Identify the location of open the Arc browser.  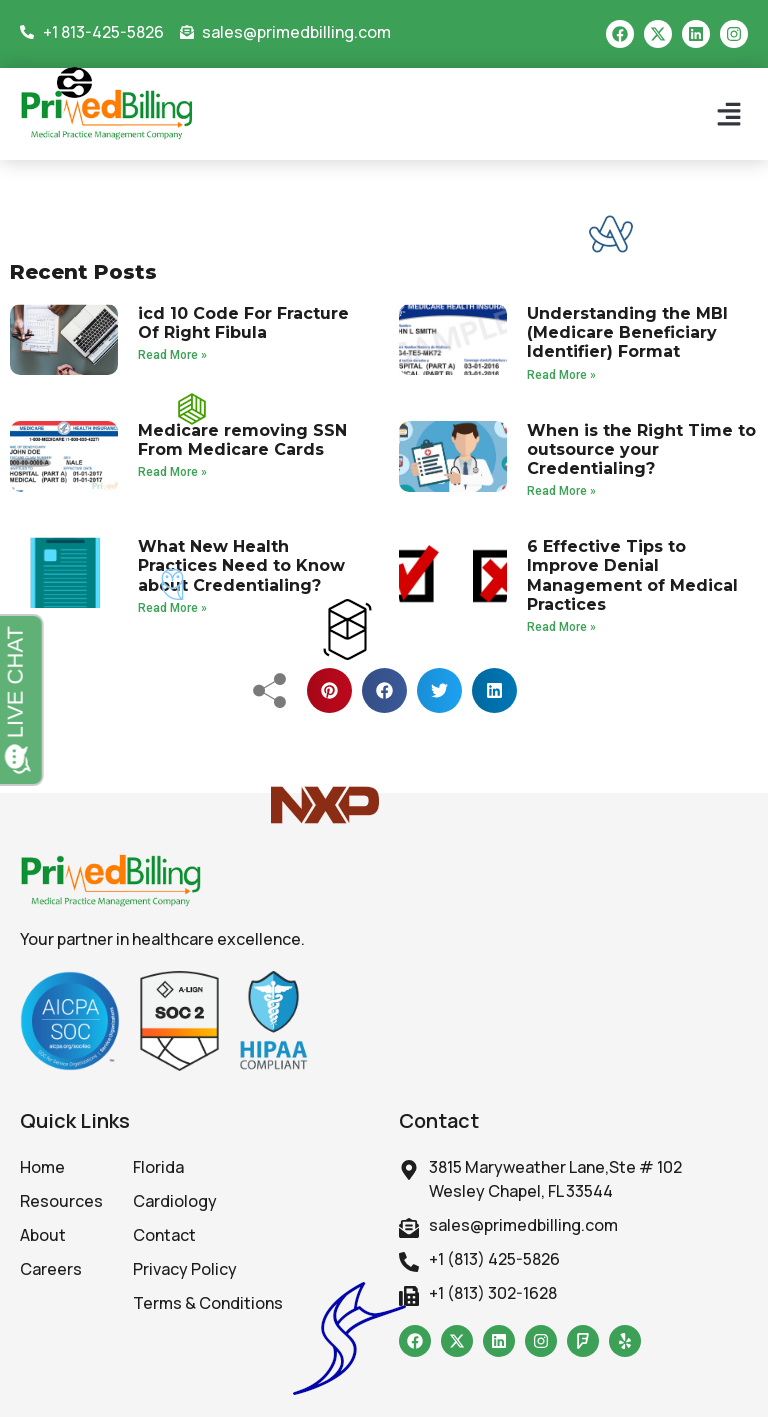
(611, 234).